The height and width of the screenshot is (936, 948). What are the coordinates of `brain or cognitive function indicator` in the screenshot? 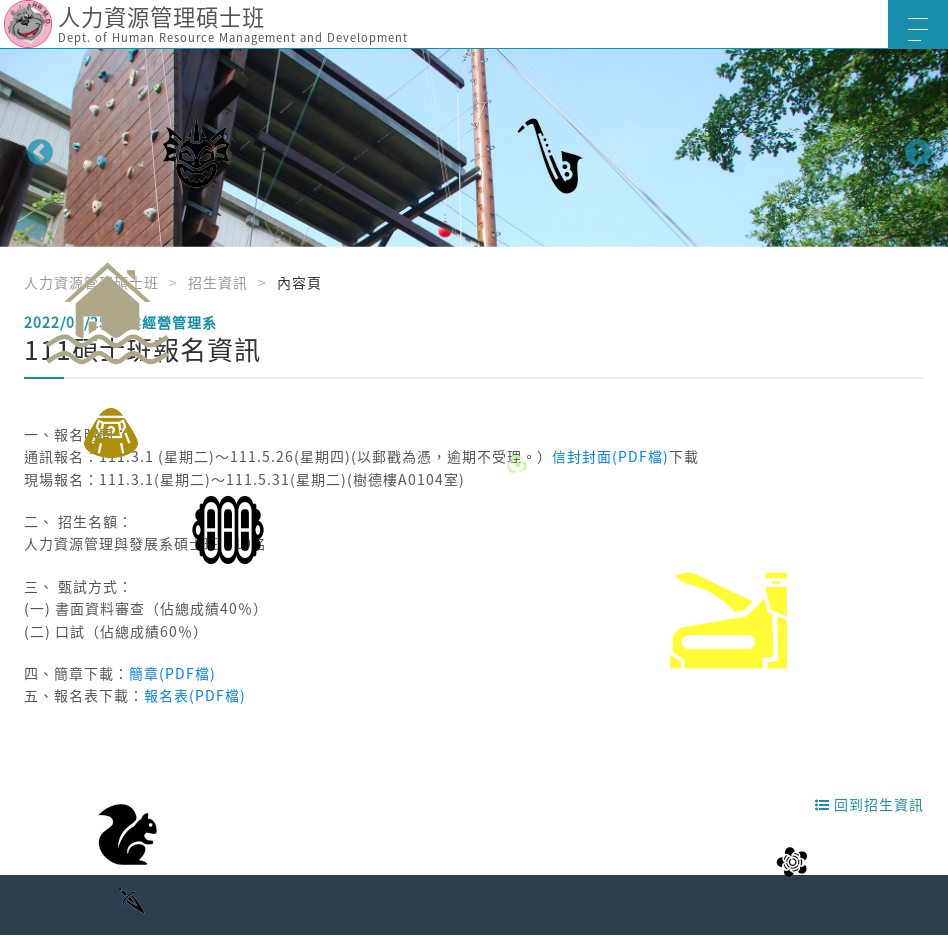 It's located at (228, 530).